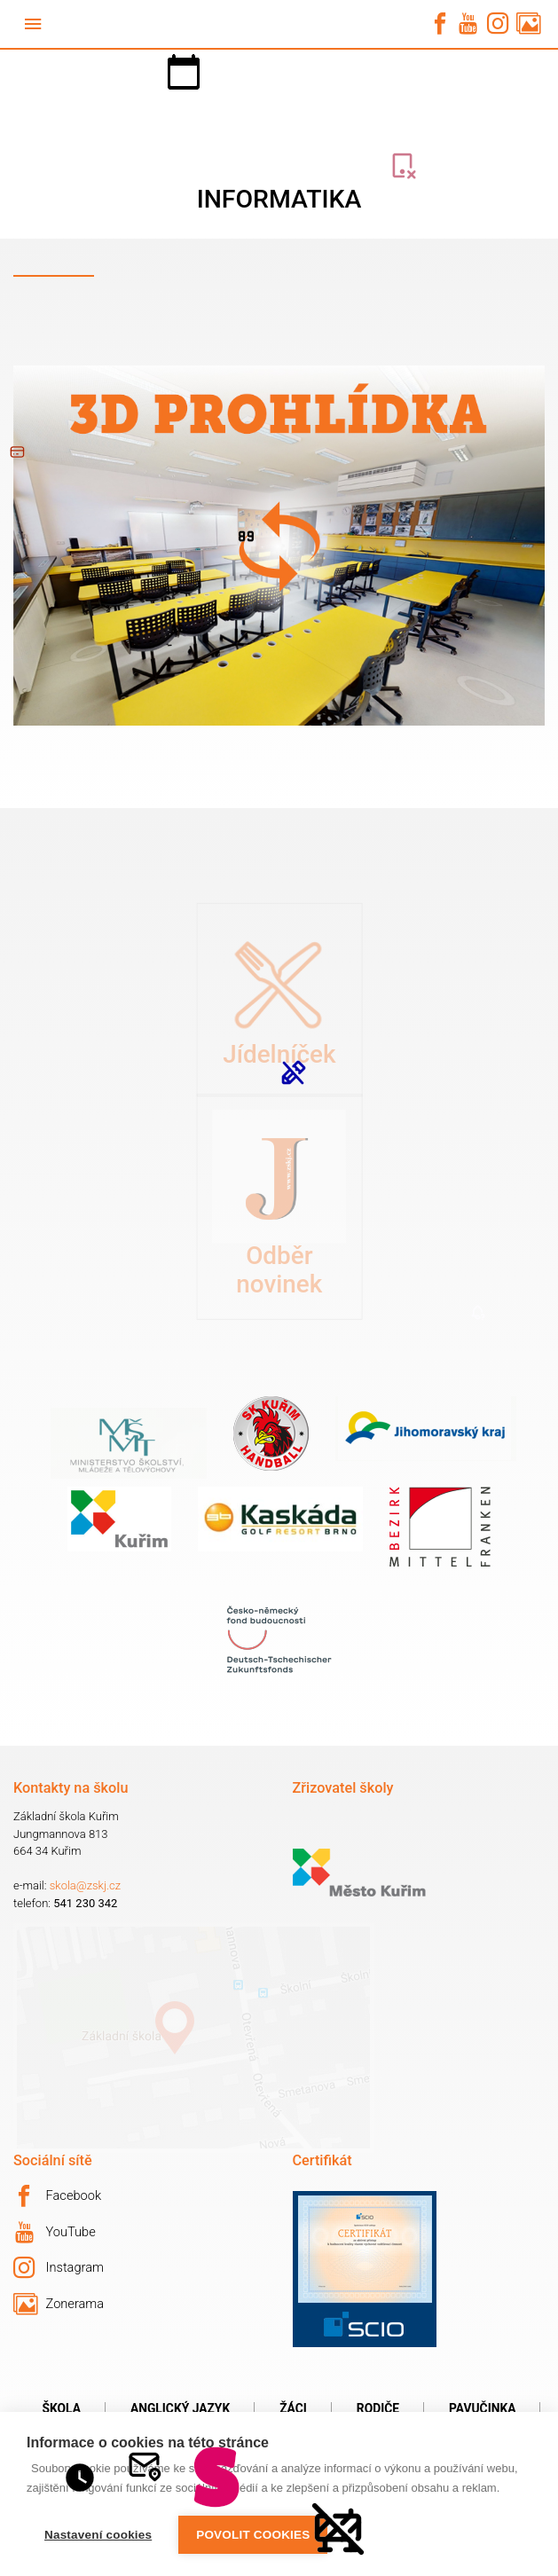 This screenshot has width=558, height=2576. I want to click on disconnect or remove tablet device, so click(402, 165).